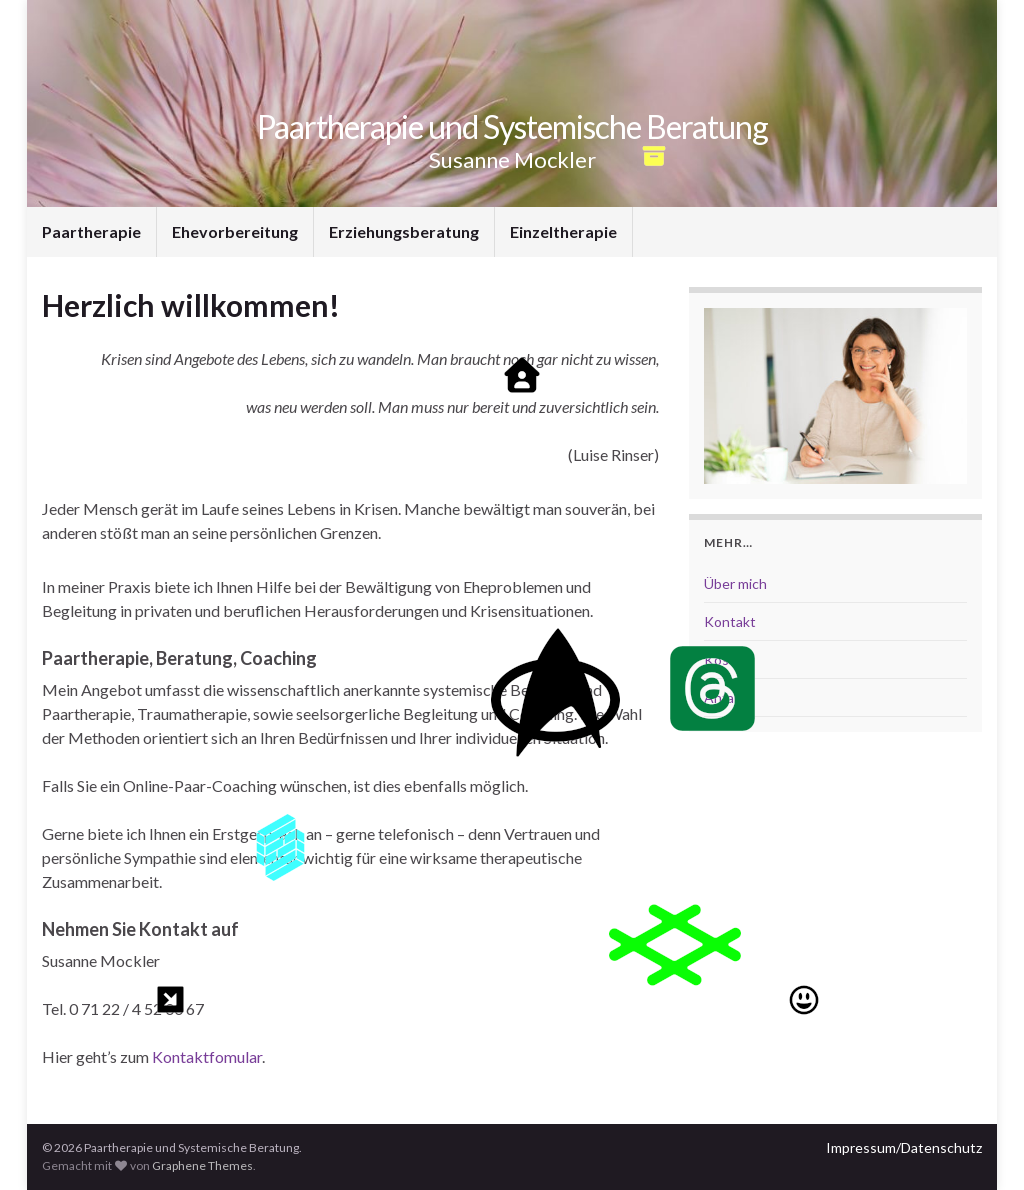 The height and width of the screenshot is (1190, 1024). Describe the element at coordinates (522, 375) in the screenshot. I see `view your home profile` at that location.